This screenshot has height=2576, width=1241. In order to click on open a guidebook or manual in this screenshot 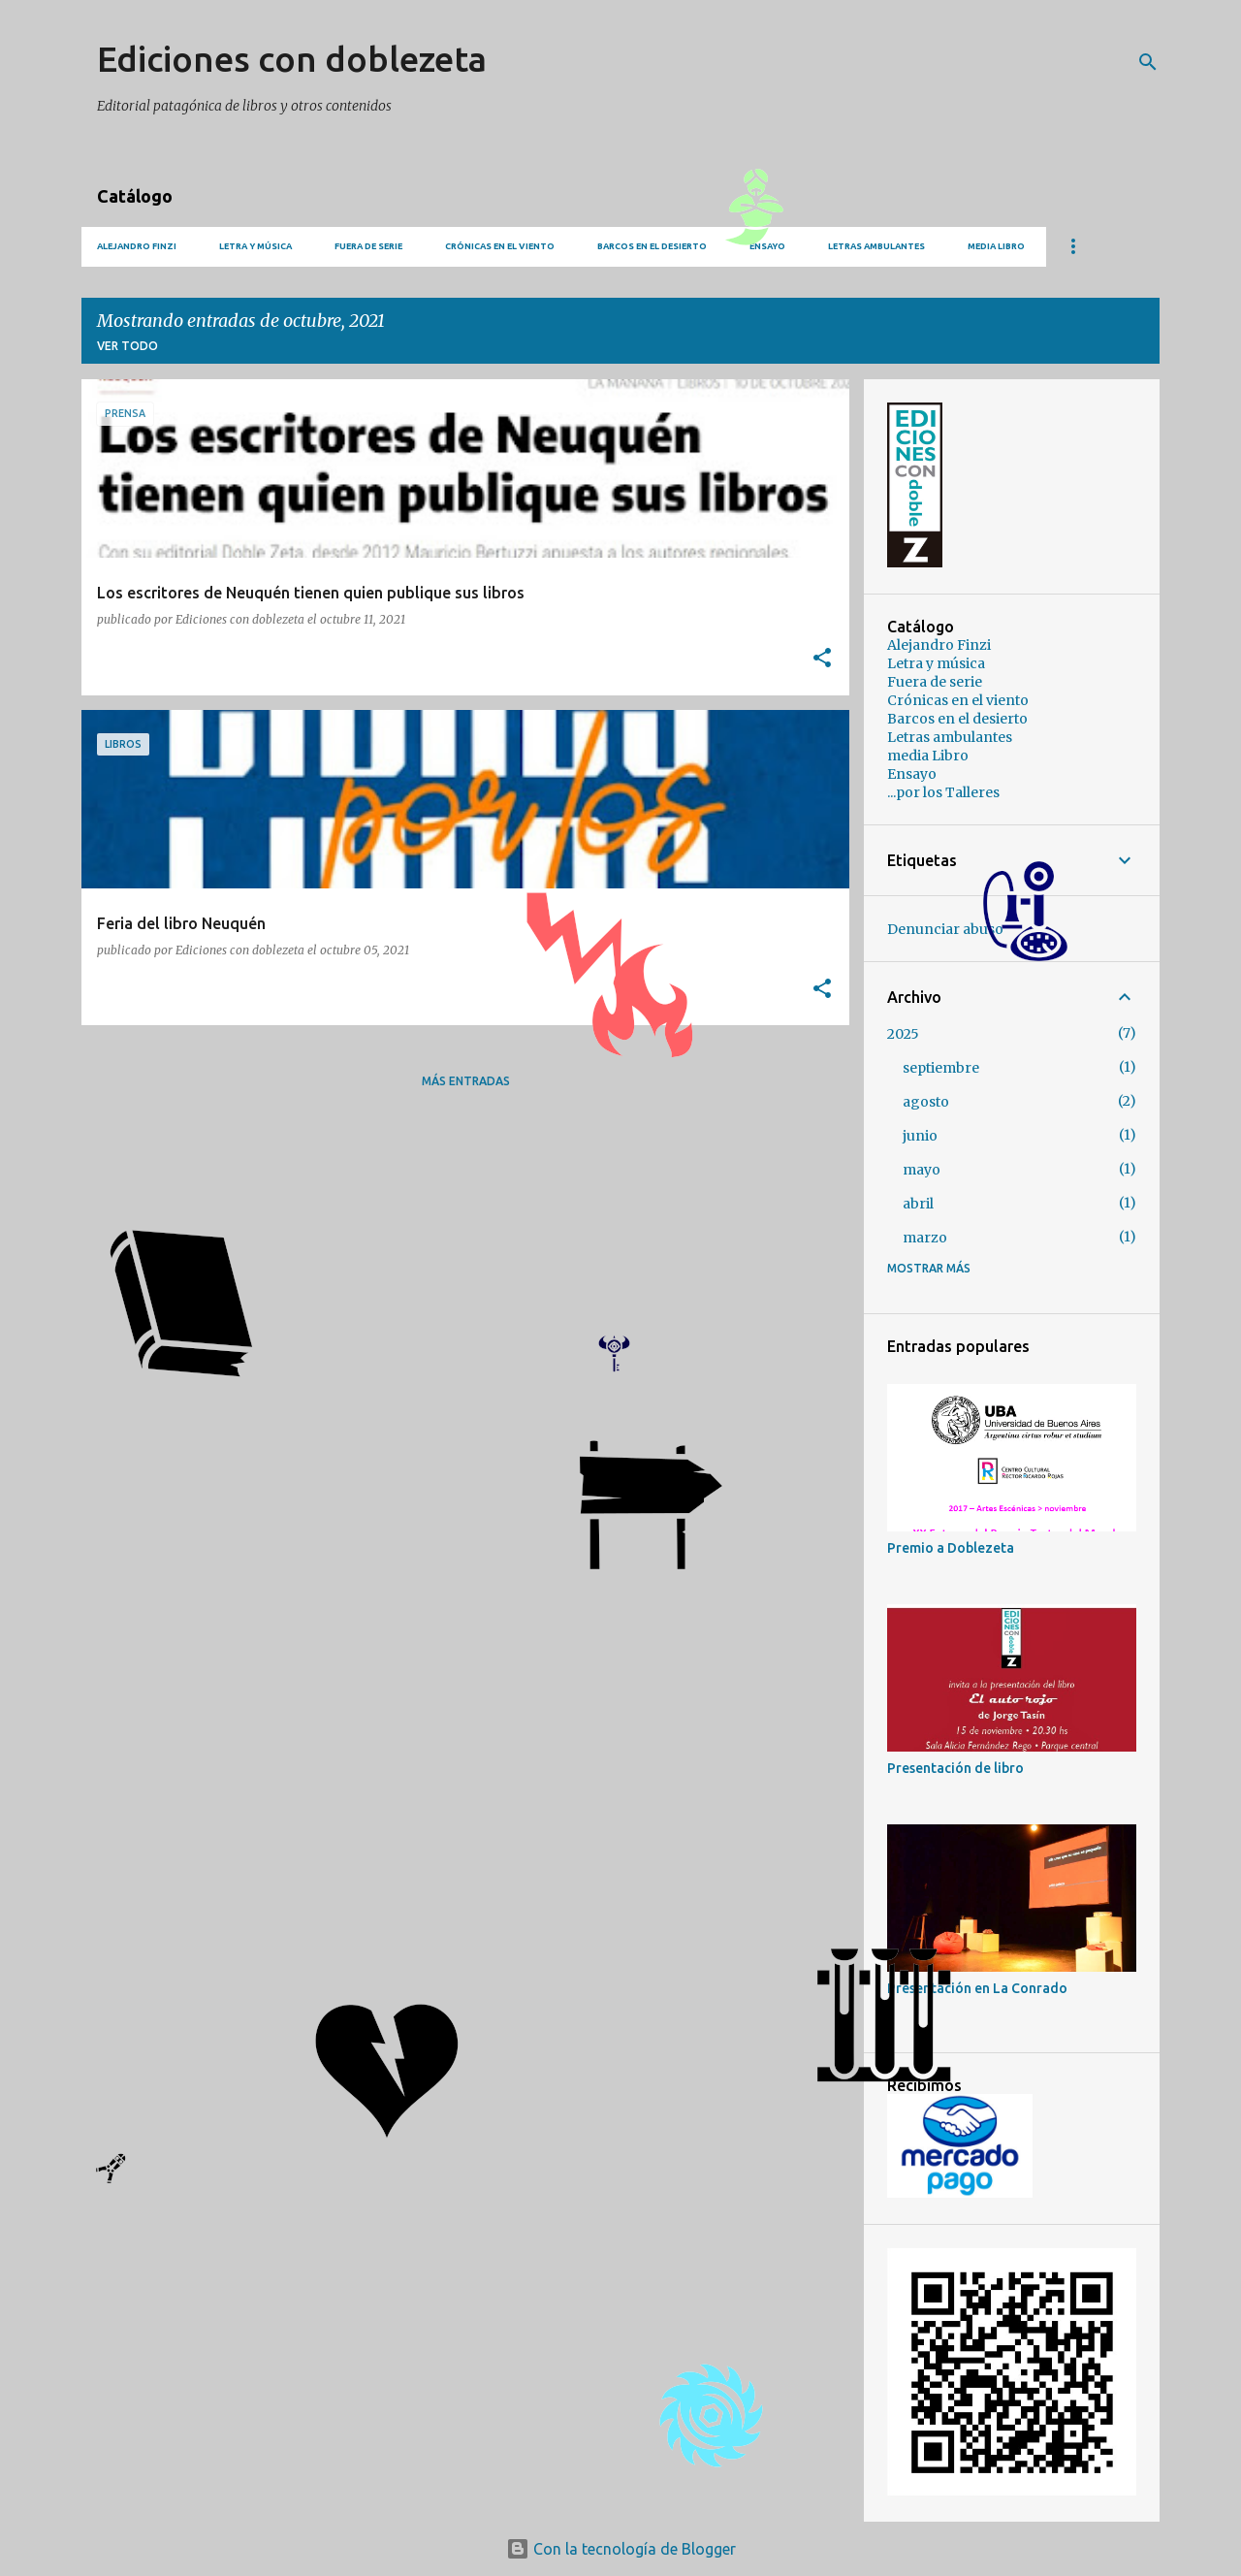, I will do `click(180, 1303)`.